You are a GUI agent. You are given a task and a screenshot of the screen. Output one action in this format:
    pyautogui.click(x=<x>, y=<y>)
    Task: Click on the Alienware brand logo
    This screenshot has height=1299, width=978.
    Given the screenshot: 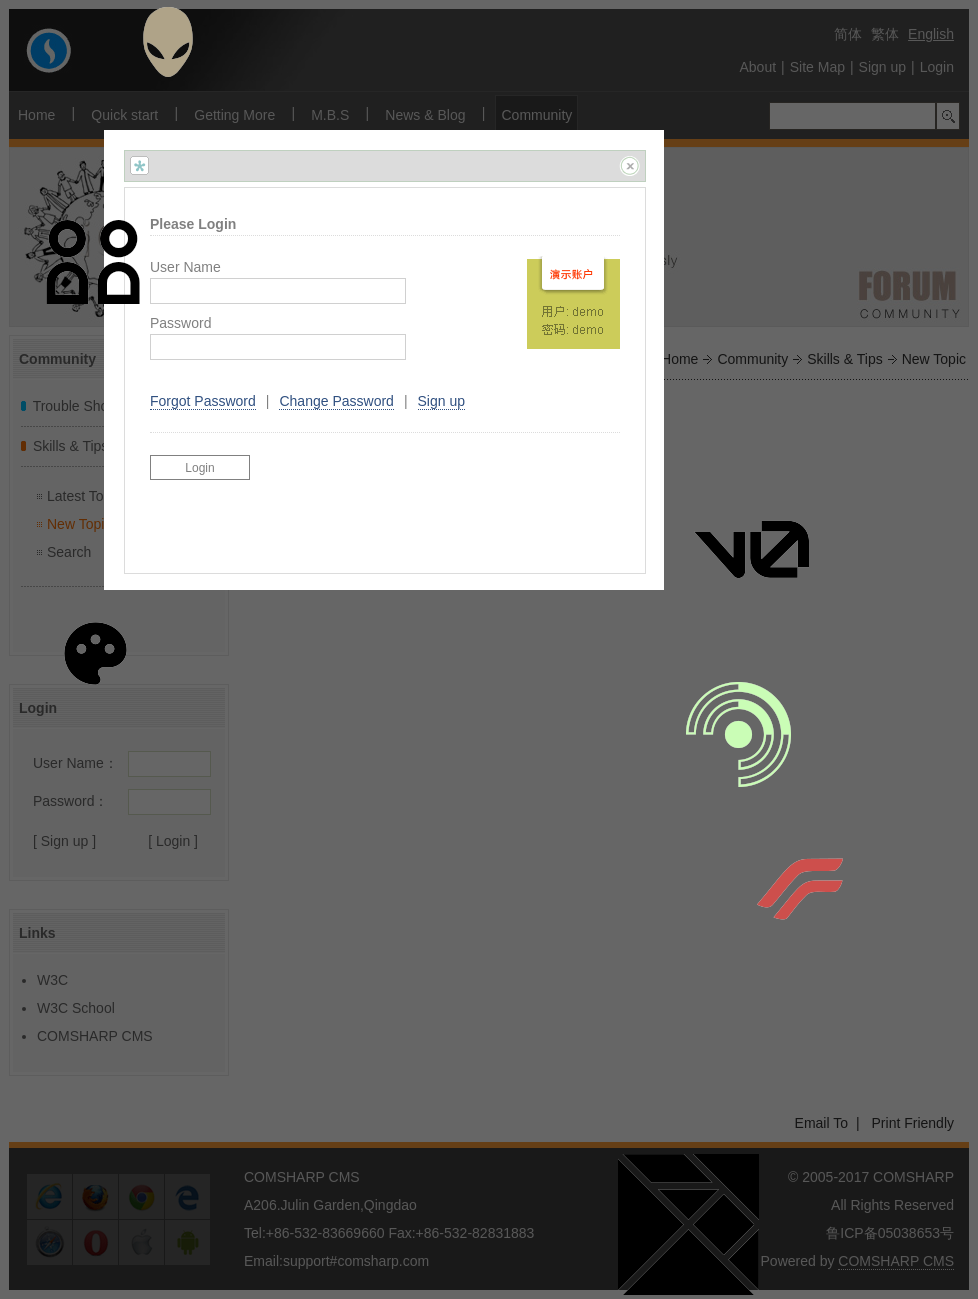 What is the action you would take?
    pyautogui.click(x=168, y=42)
    